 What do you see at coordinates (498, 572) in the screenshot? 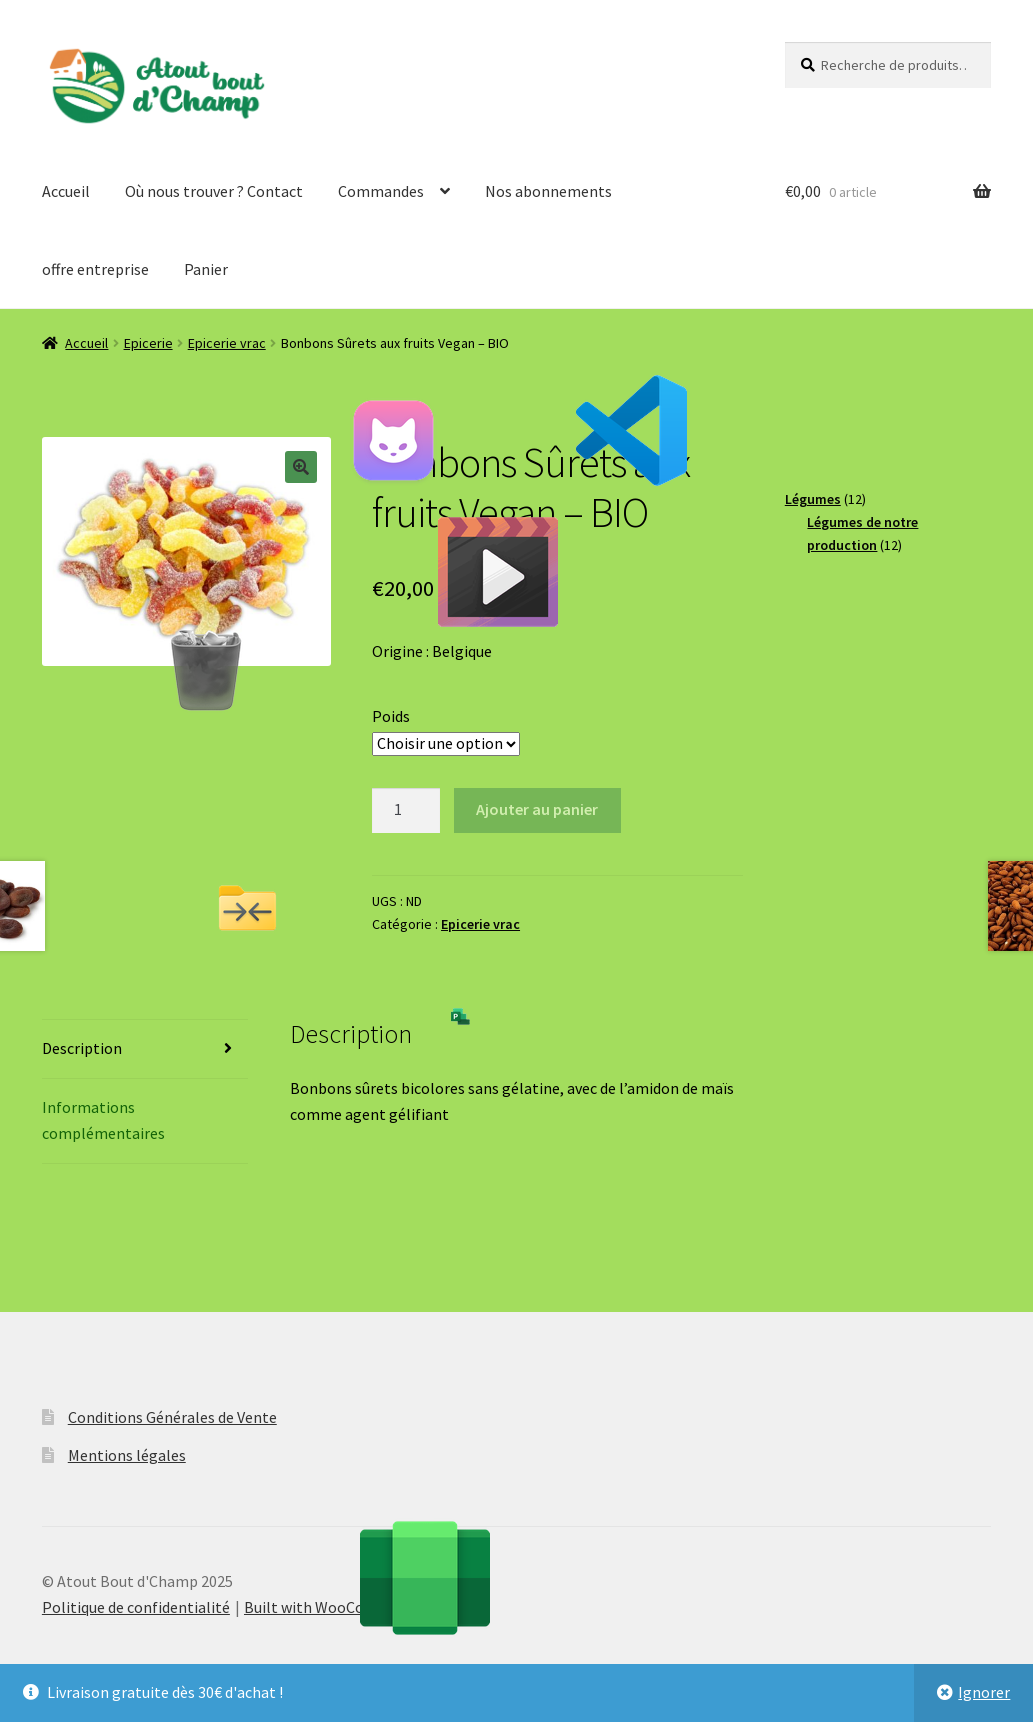
I see `open the tv or video streaming app` at bounding box center [498, 572].